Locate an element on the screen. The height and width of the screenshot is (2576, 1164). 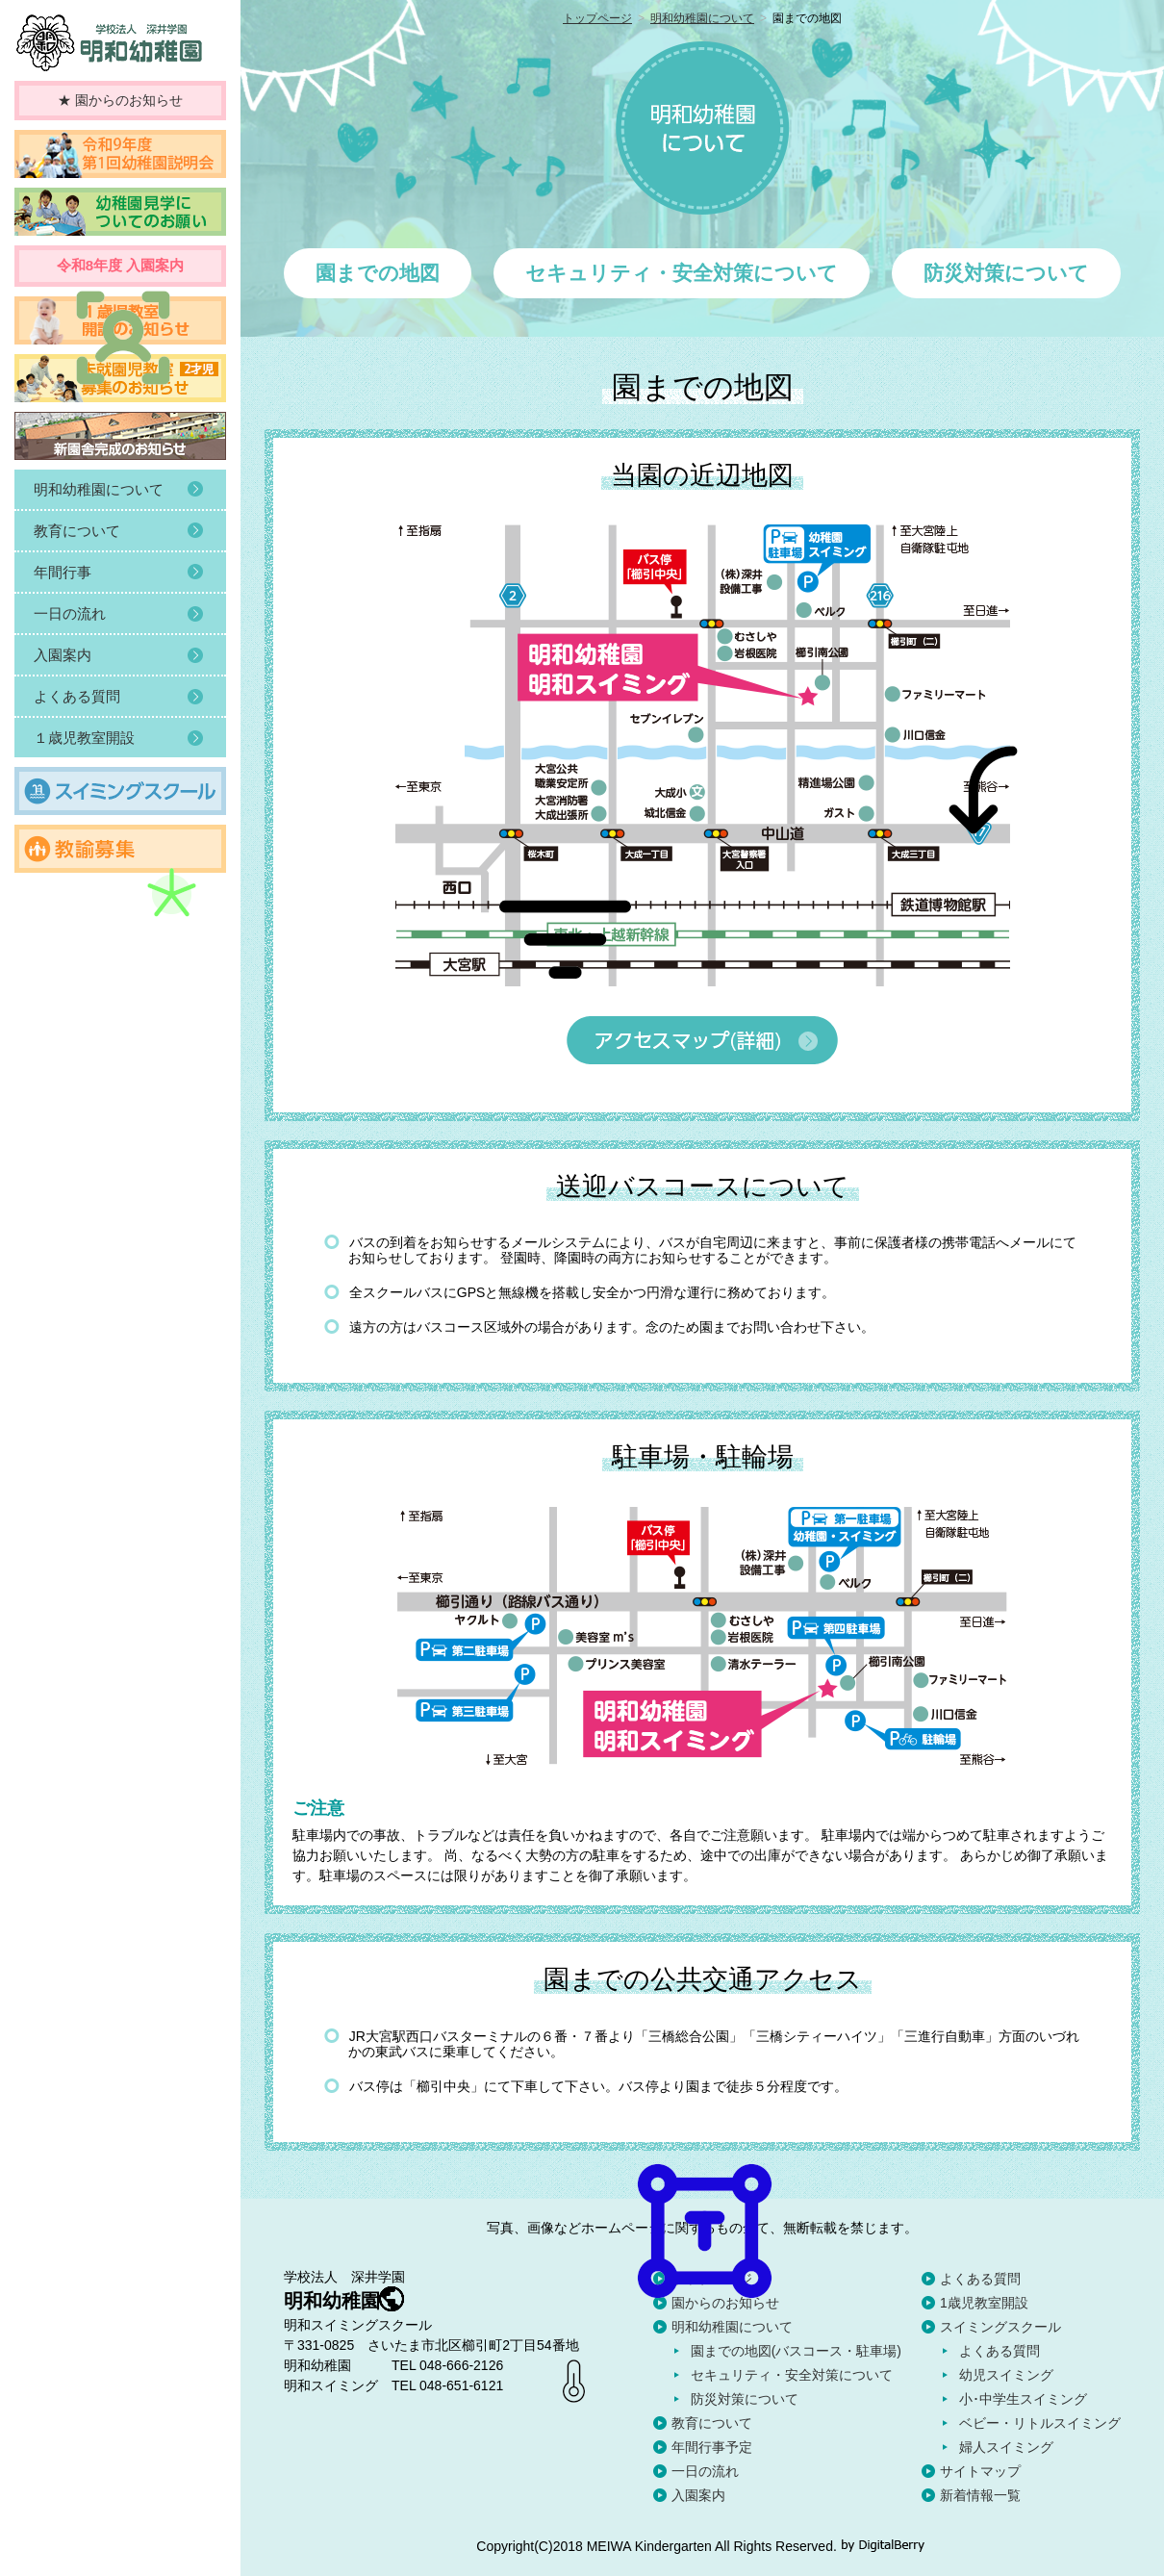
focus on current user profile is located at coordinates (123, 338).